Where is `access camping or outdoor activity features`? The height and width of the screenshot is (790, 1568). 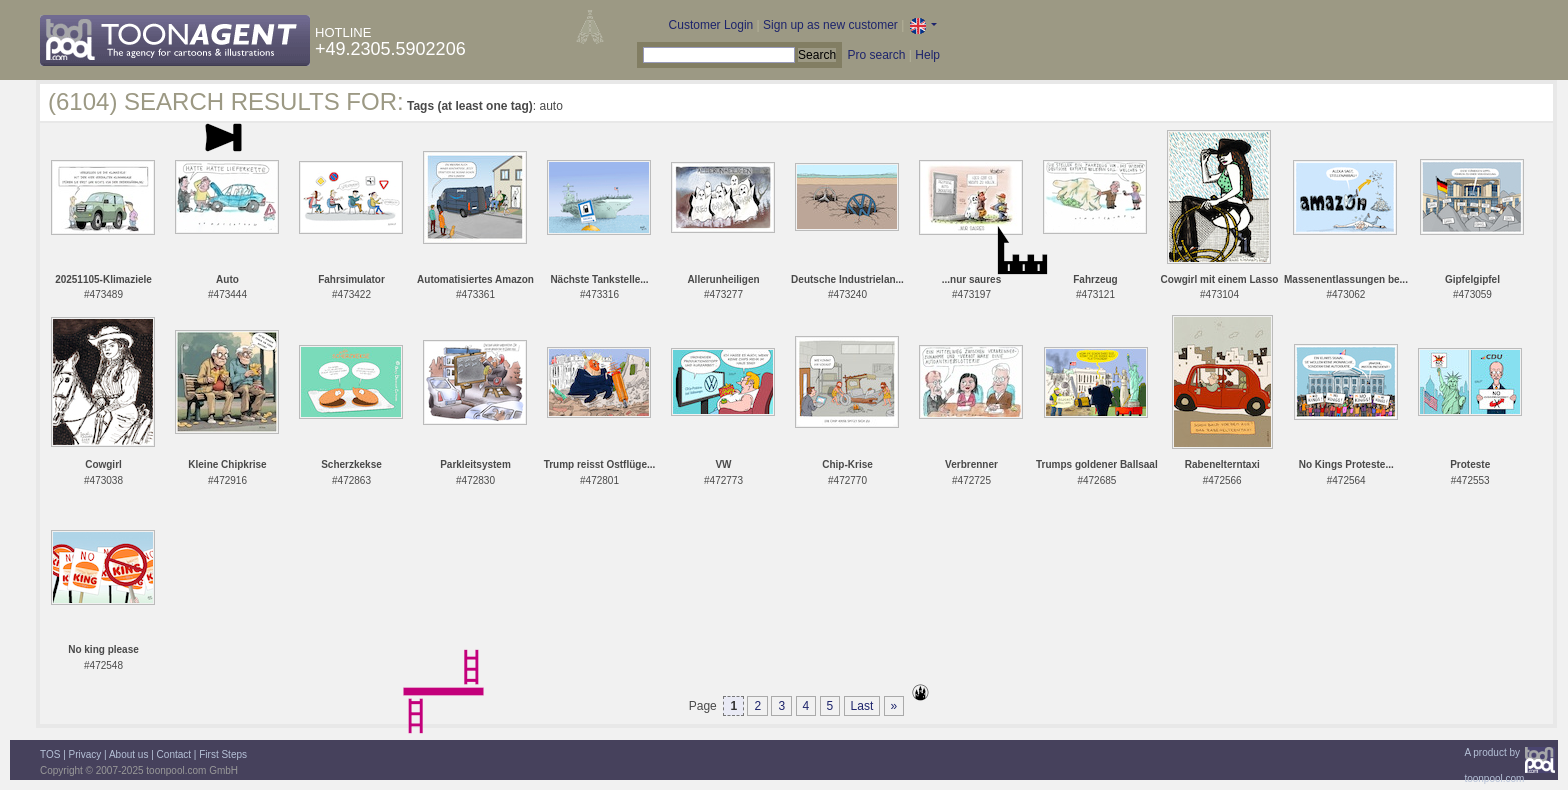
access camping or outdoor activity features is located at coordinates (590, 27).